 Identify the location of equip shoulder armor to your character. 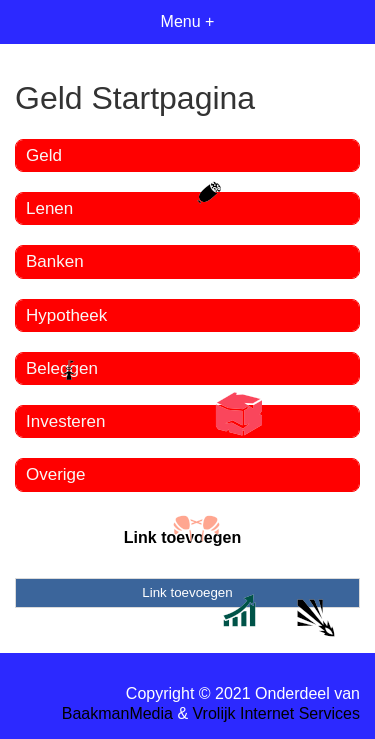
(196, 528).